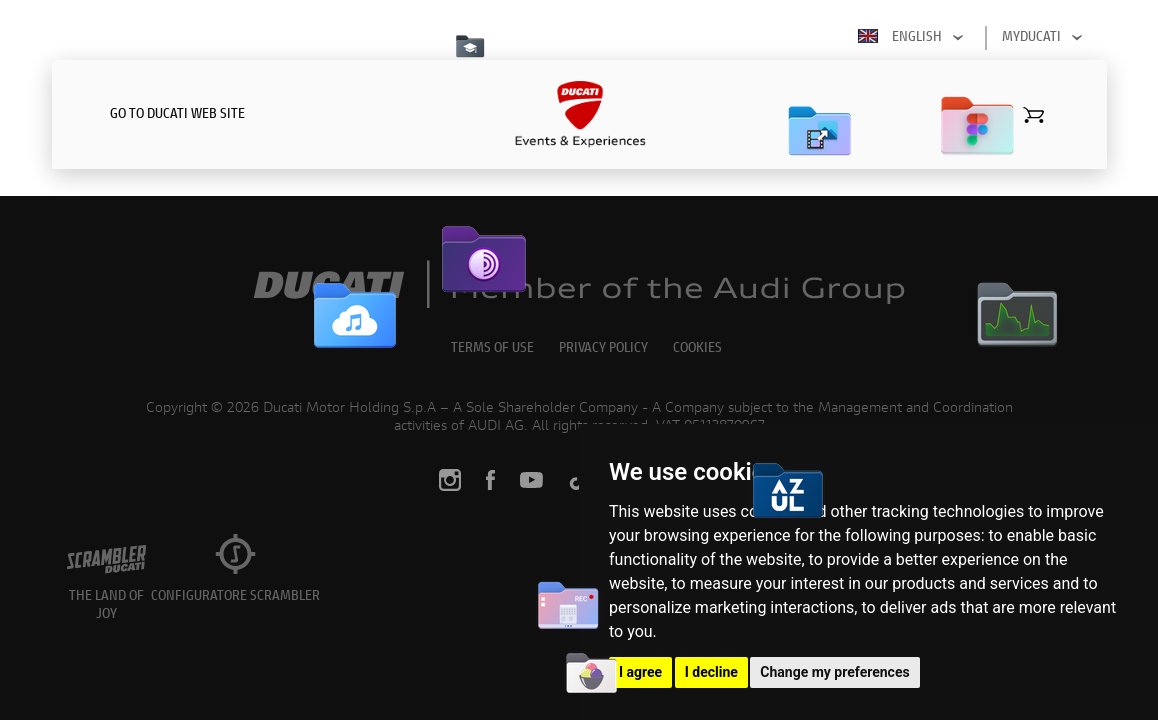 Image resolution: width=1158 pixels, height=720 pixels. Describe the element at coordinates (354, 317) in the screenshot. I see `open folder containing downloaded youtube audio files` at that location.